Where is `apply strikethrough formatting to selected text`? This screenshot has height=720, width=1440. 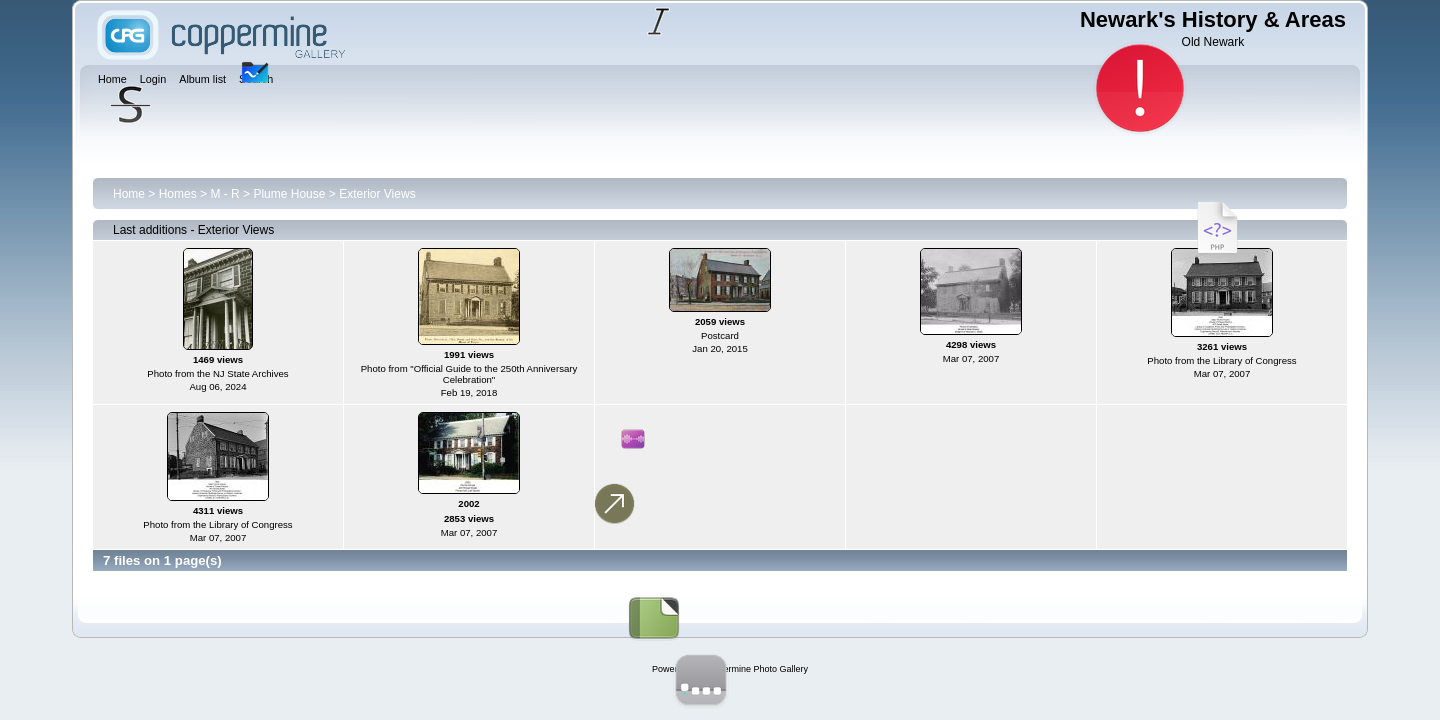 apply strikethrough formatting to selected text is located at coordinates (130, 105).